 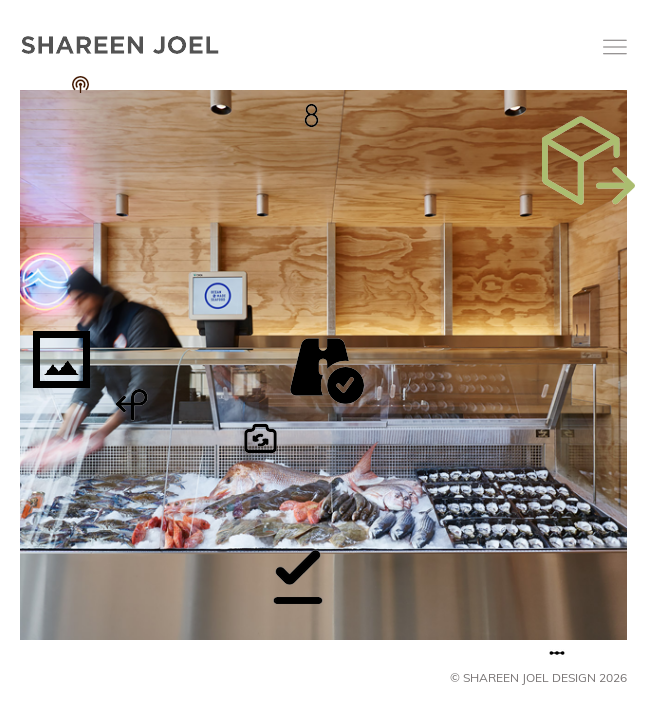 What do you see at coordinates (298, 576) in the screenshot?
I see `download complete` at bounding box center [298, 576].